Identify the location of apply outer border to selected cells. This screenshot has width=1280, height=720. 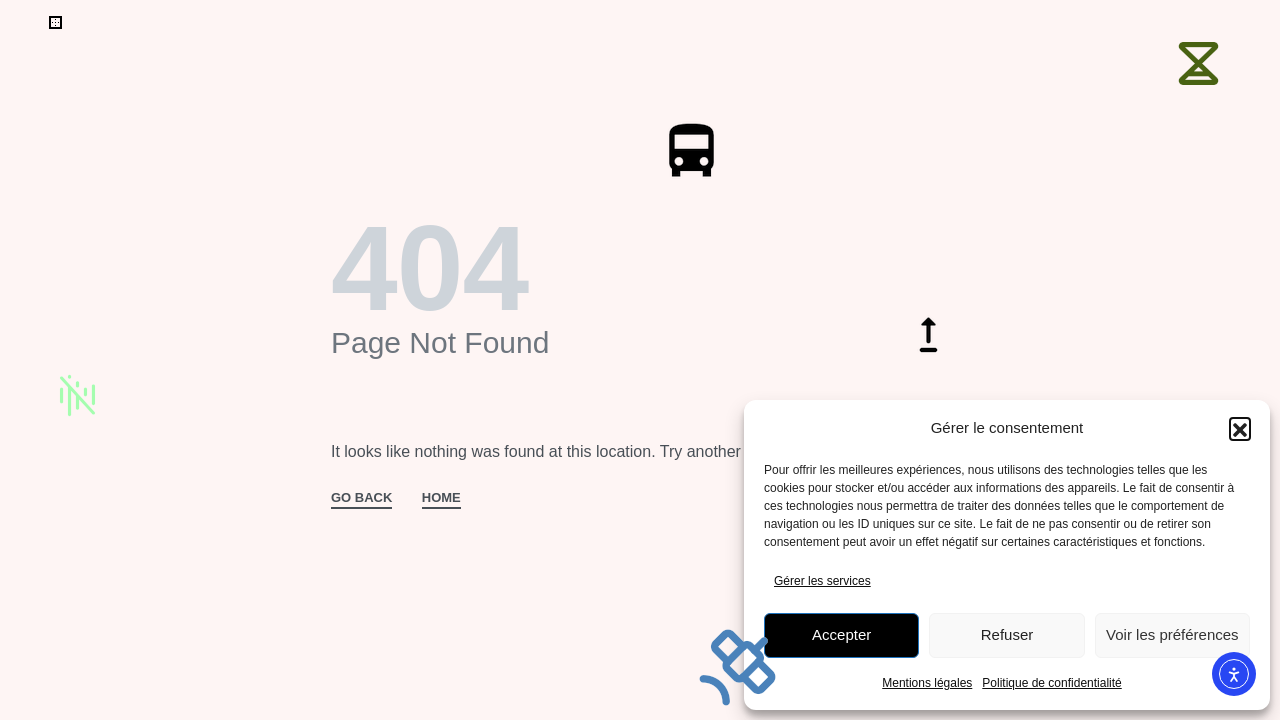
(55, 22).